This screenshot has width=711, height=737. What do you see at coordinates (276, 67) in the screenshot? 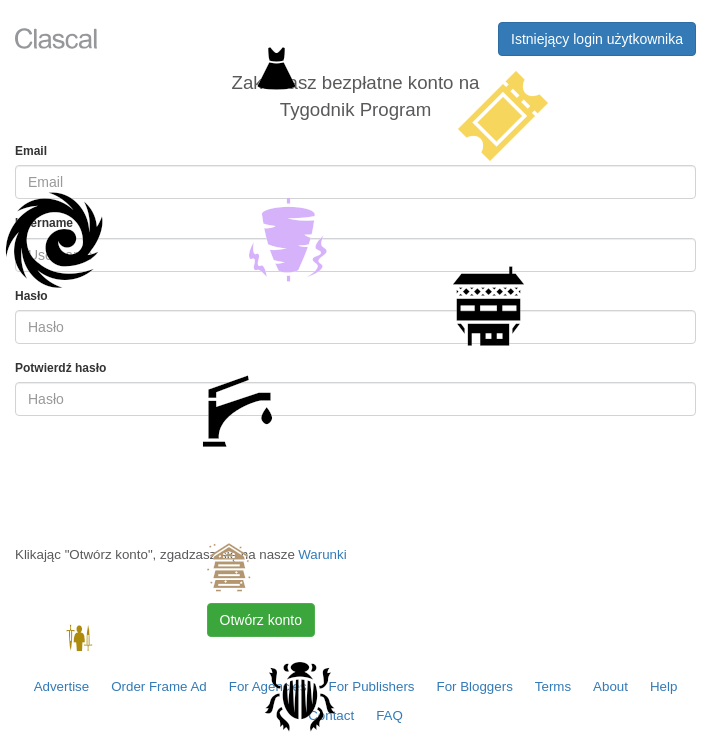
I see `browse dresses or women's clothing` at bounding box center [276, 67].